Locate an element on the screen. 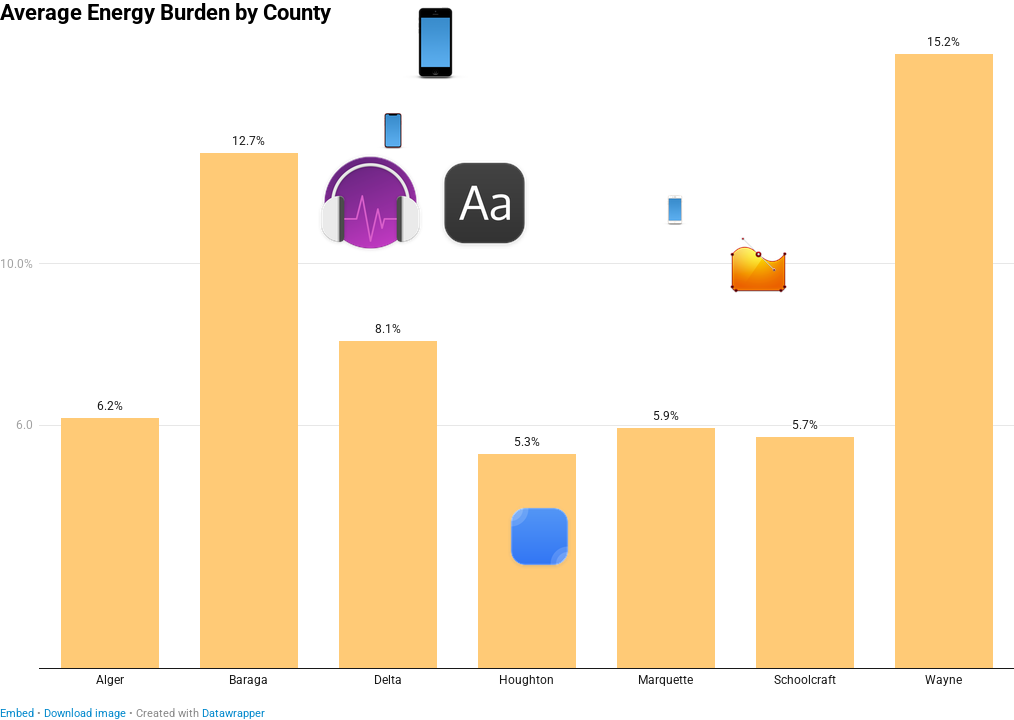 This screenshot has height=720, width=1014. audio output device connected is located at coordinates (370, 202).